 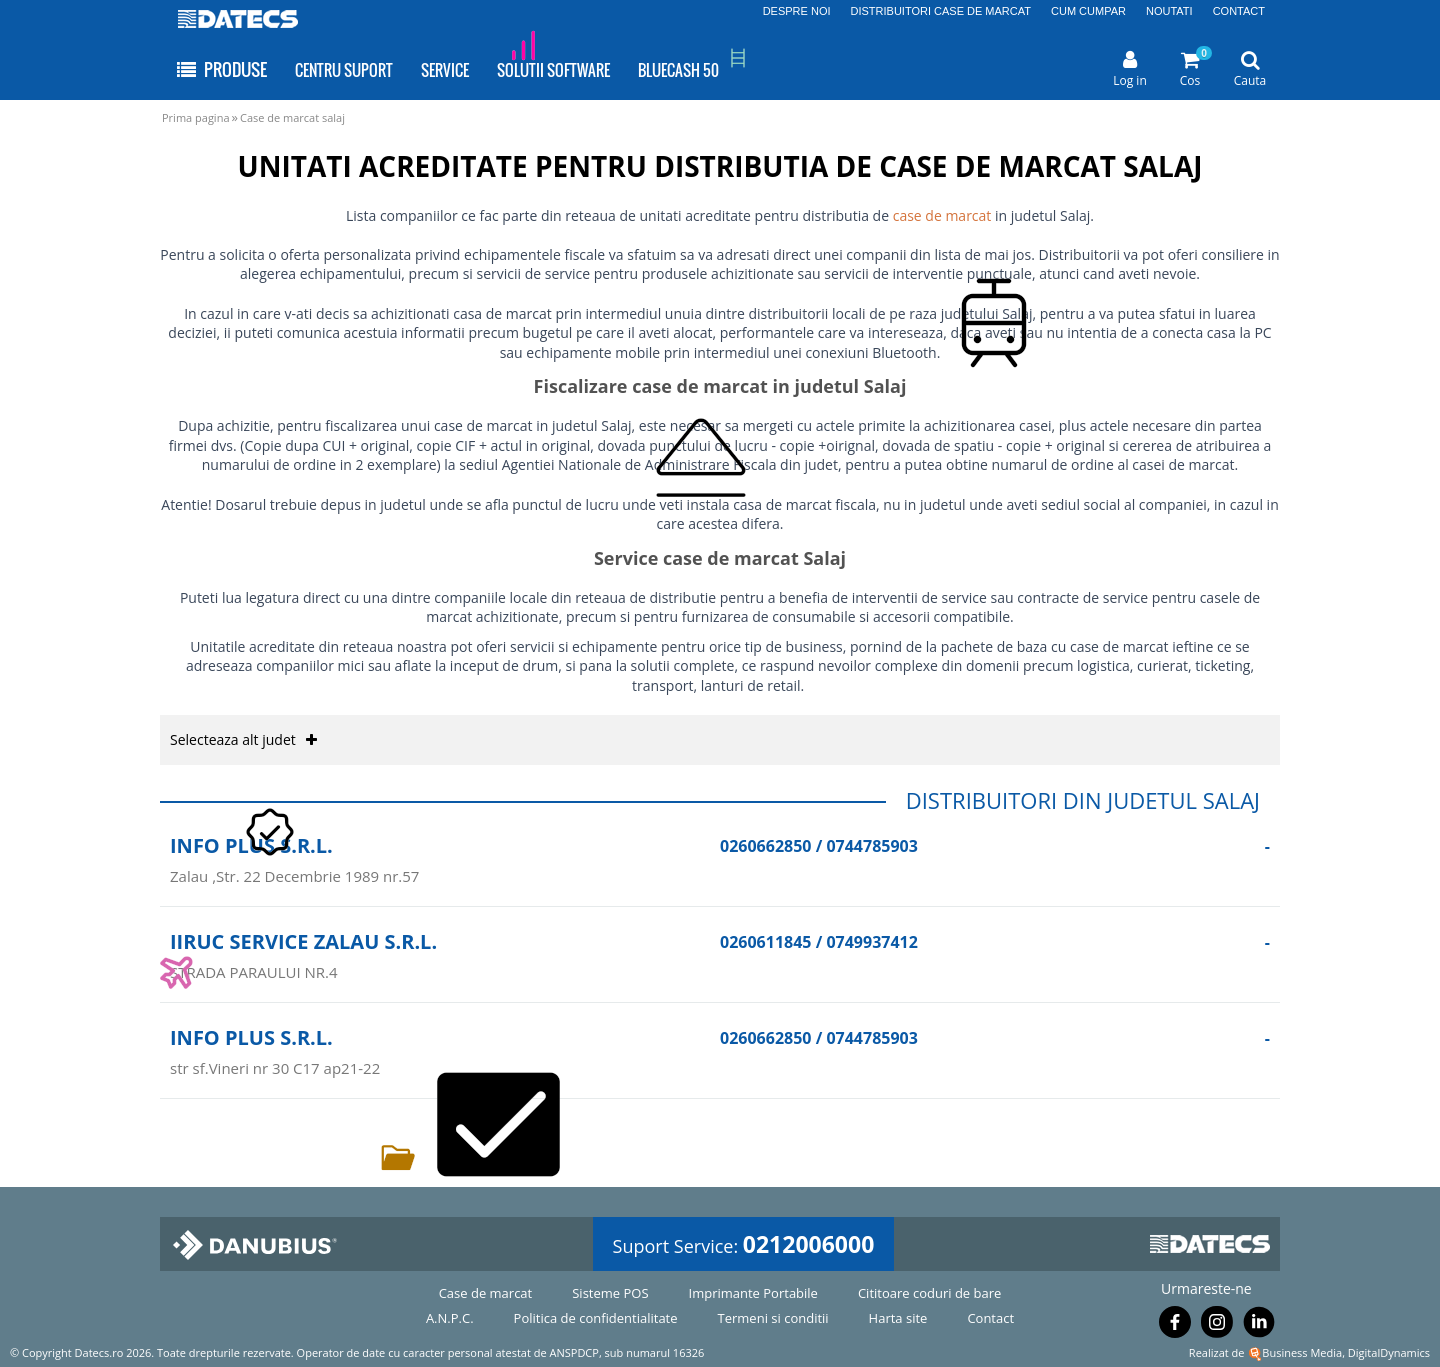 I want to click on access step-by-step instructions or tutorial, so click(x=738, y=58).